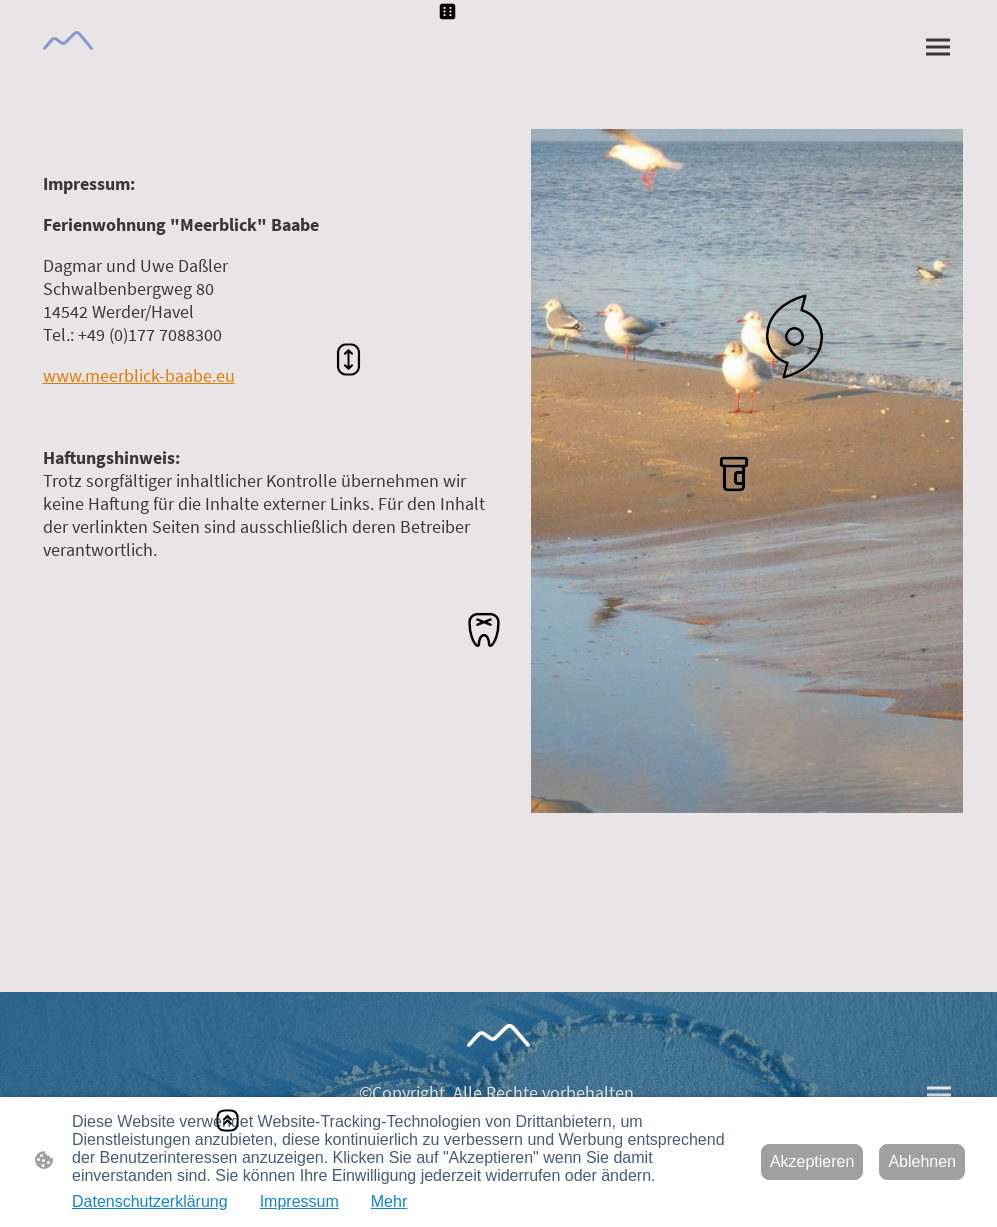  Describe the element at coordinates (227, 1120) in the screenshot. I see `scroll to top of page` at that location.